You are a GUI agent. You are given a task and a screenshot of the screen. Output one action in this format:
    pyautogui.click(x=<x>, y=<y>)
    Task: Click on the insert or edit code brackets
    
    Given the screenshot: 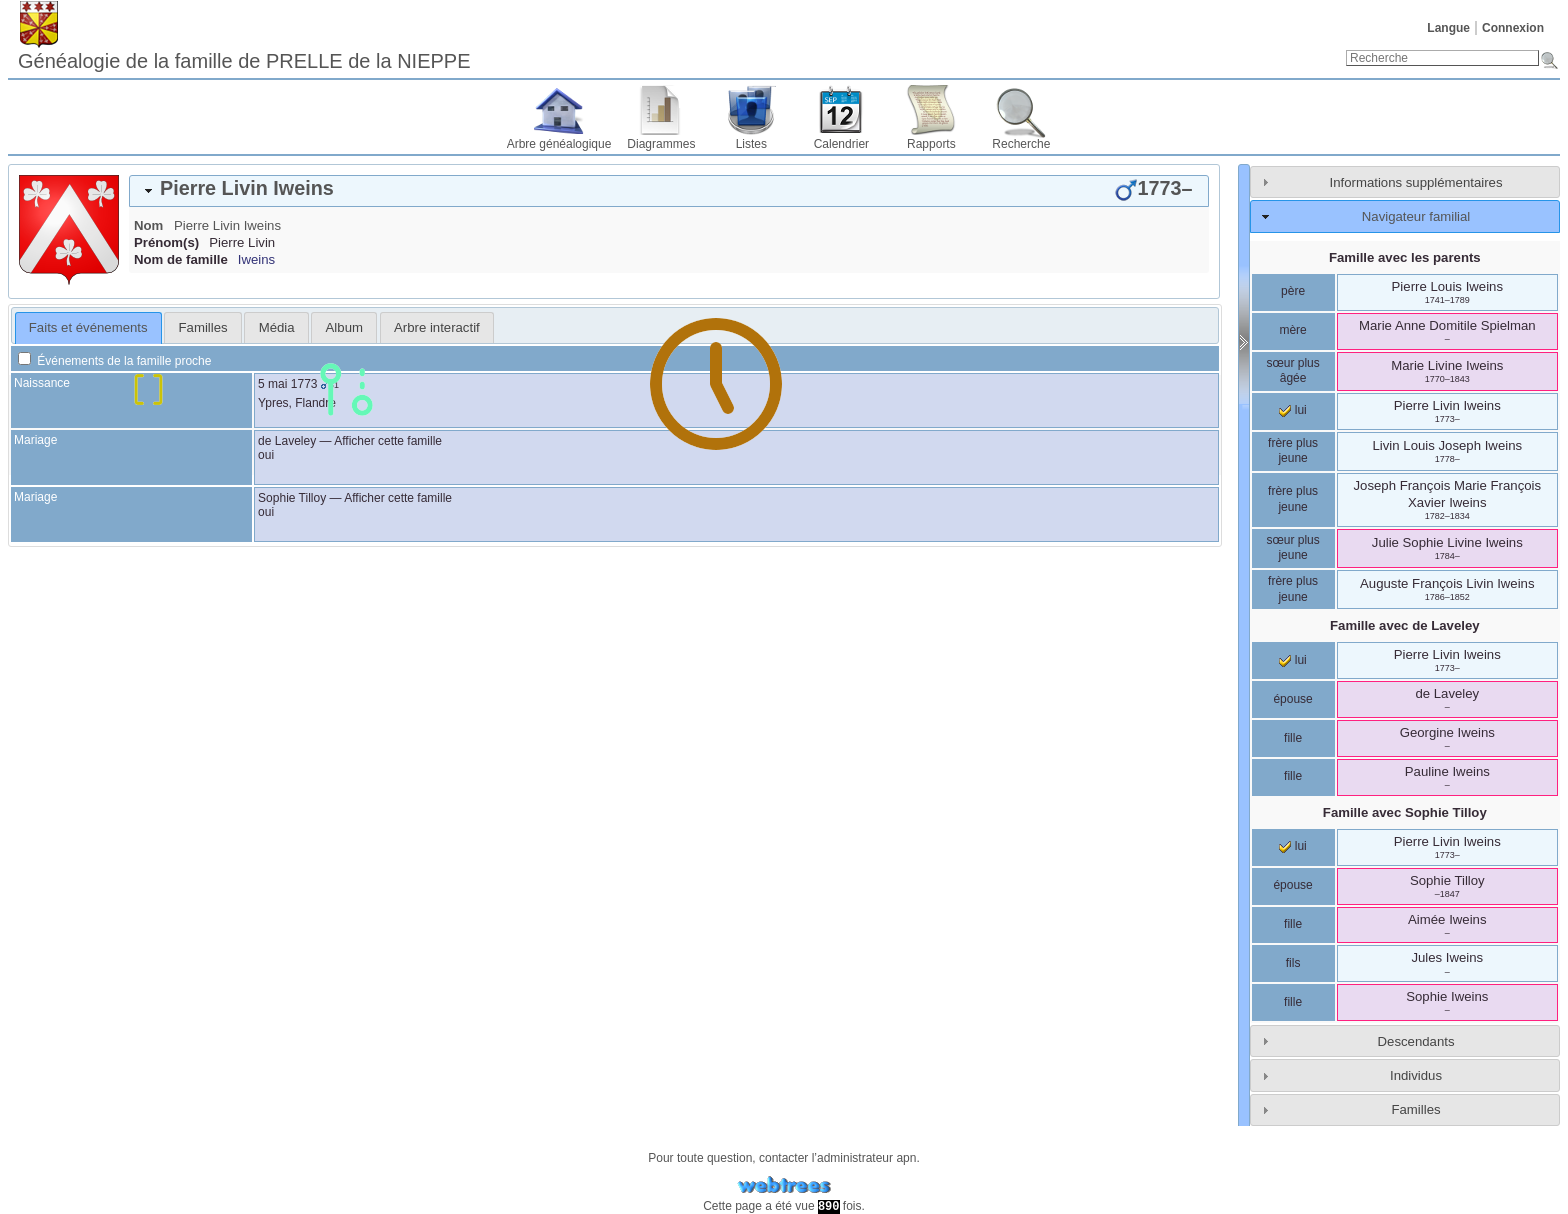 What is the action you would take?
    pyautogui.click(x=148, y=389)
    